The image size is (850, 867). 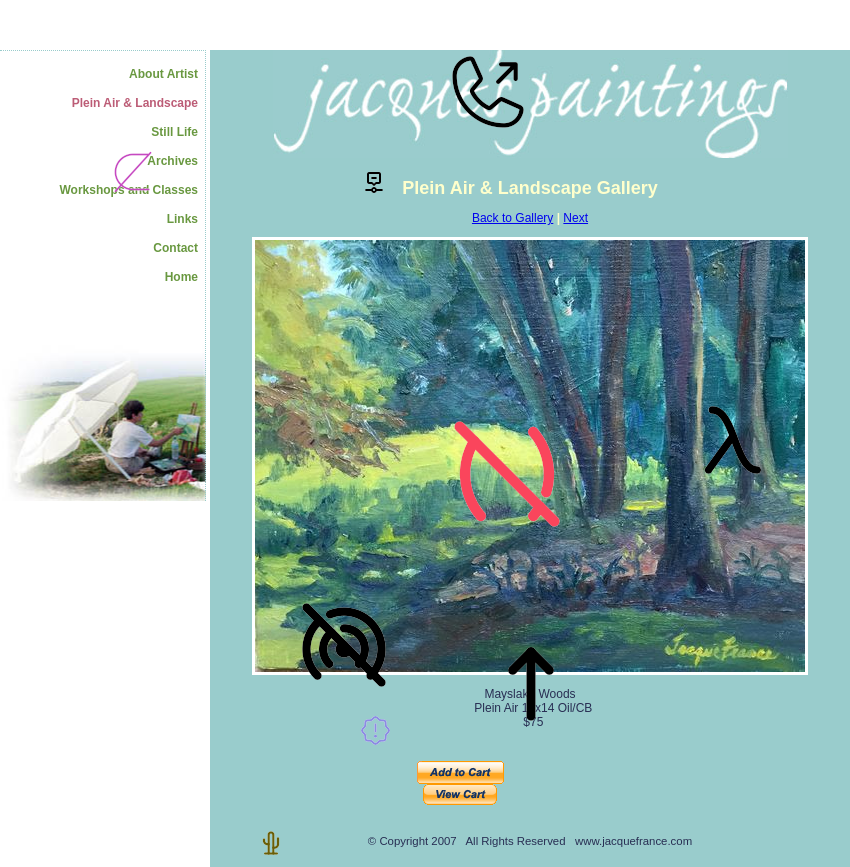 What do you see at coordinates (731, 440) in the screenshot?
I see `access lambda or serverless function settings` at bounding box center [731, 440].